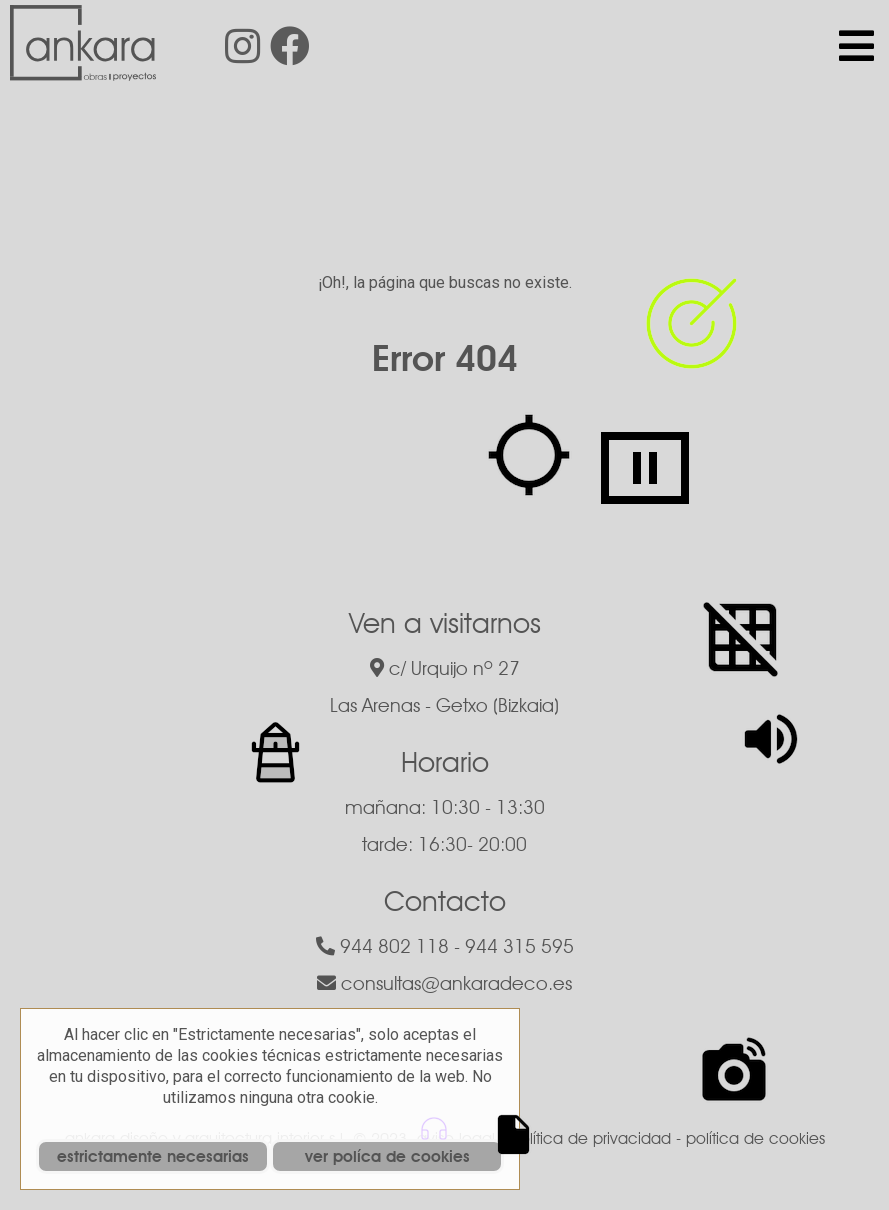  I want to click on set a goal or target, so click(691, 323).